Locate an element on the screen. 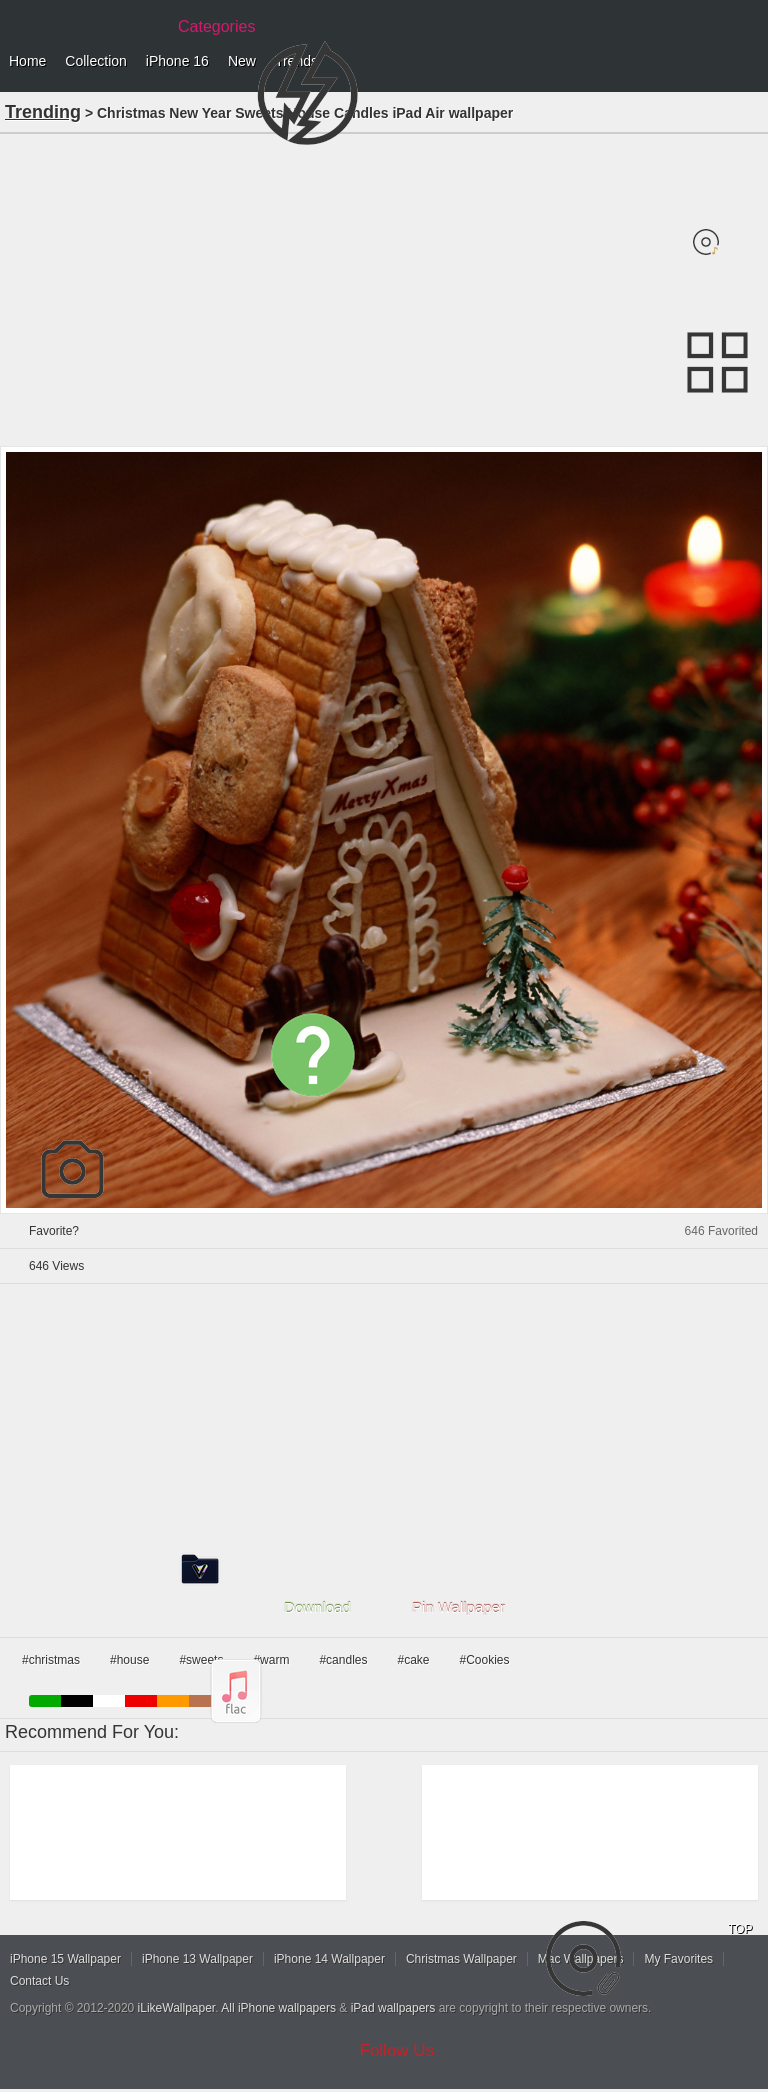  open wondershare videap project files folder is located at coordinates (200, 1570).